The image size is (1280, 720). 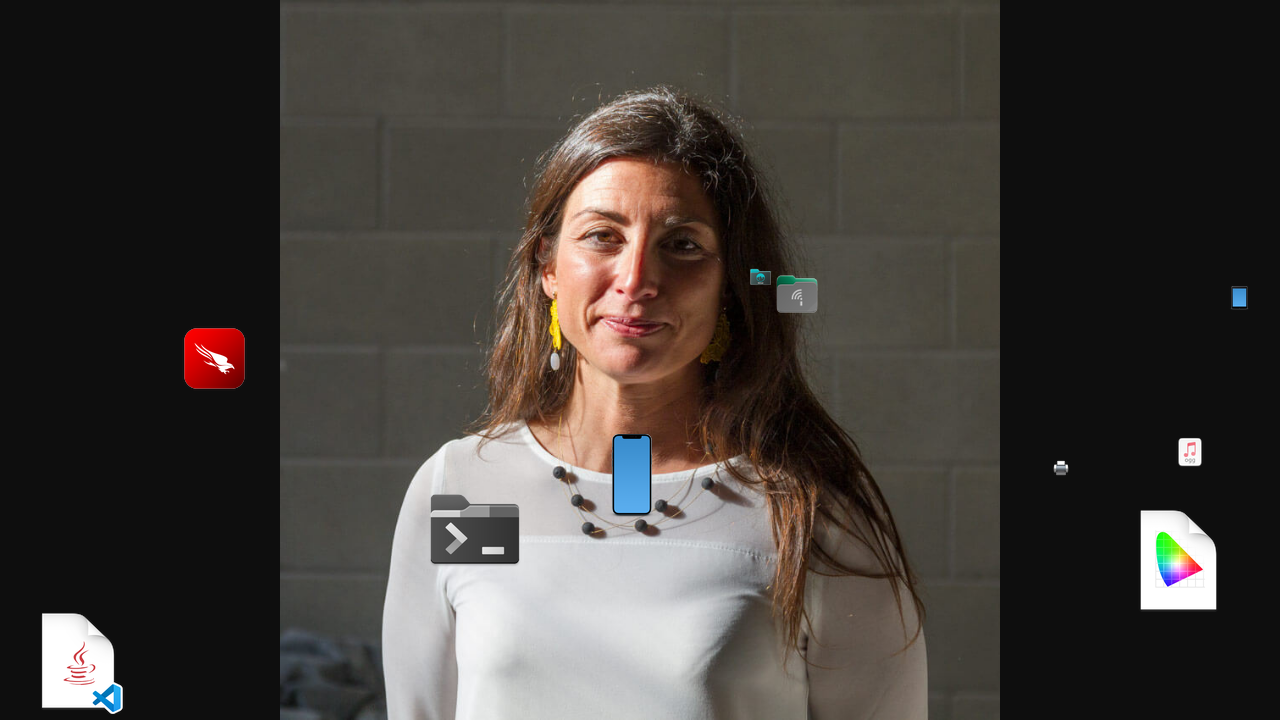 What do you see at coordinates (1178, 562) in the screenshot?
I see `open color sync profile settings` at bounding box center [1178, 562].